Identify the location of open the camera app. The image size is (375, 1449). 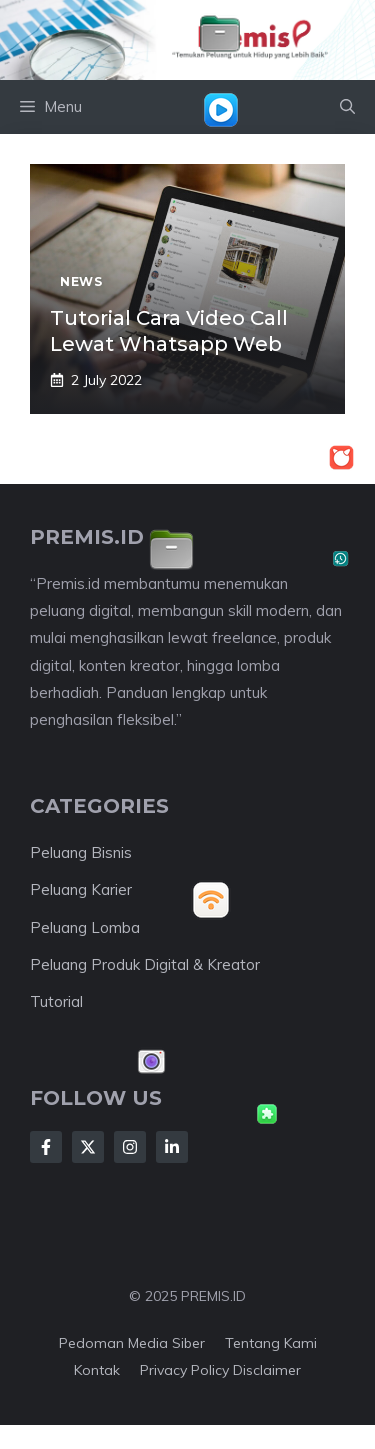
(151, 1061).